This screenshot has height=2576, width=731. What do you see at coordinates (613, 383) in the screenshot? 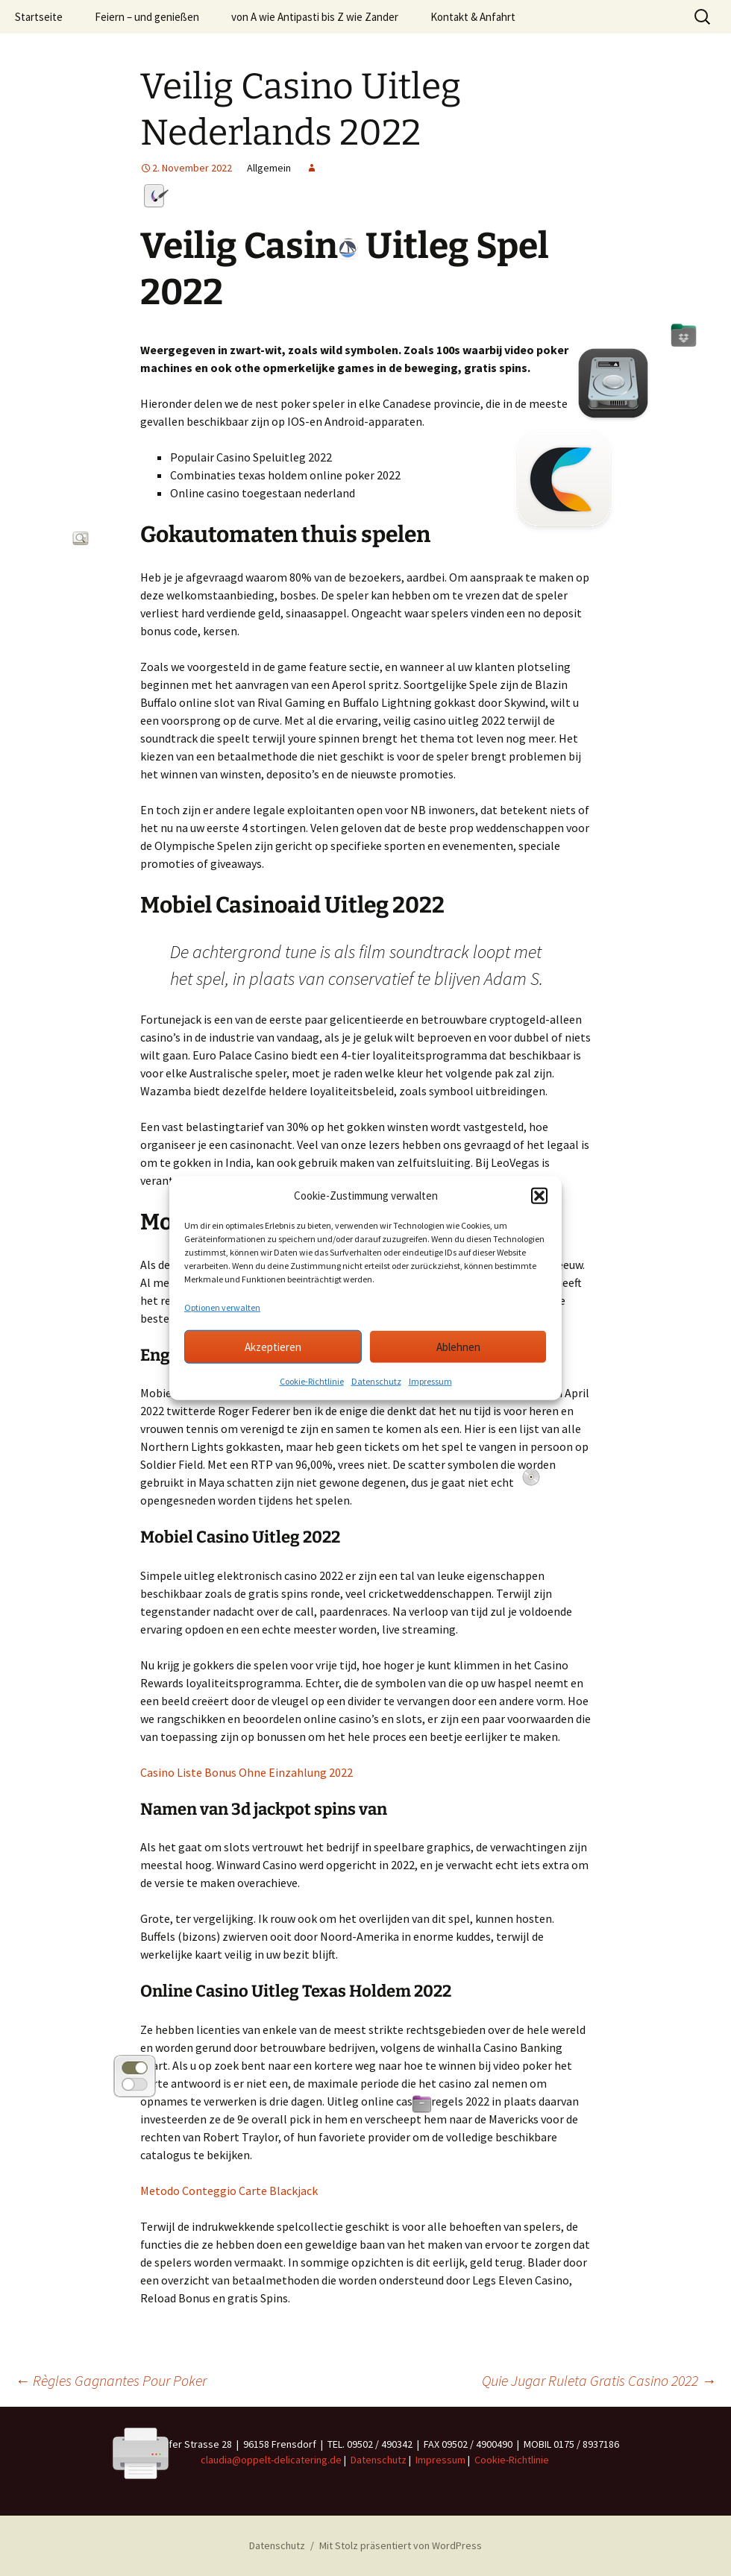
I see `open disk utility to manage storage drives` at bounding box center [613, 383].